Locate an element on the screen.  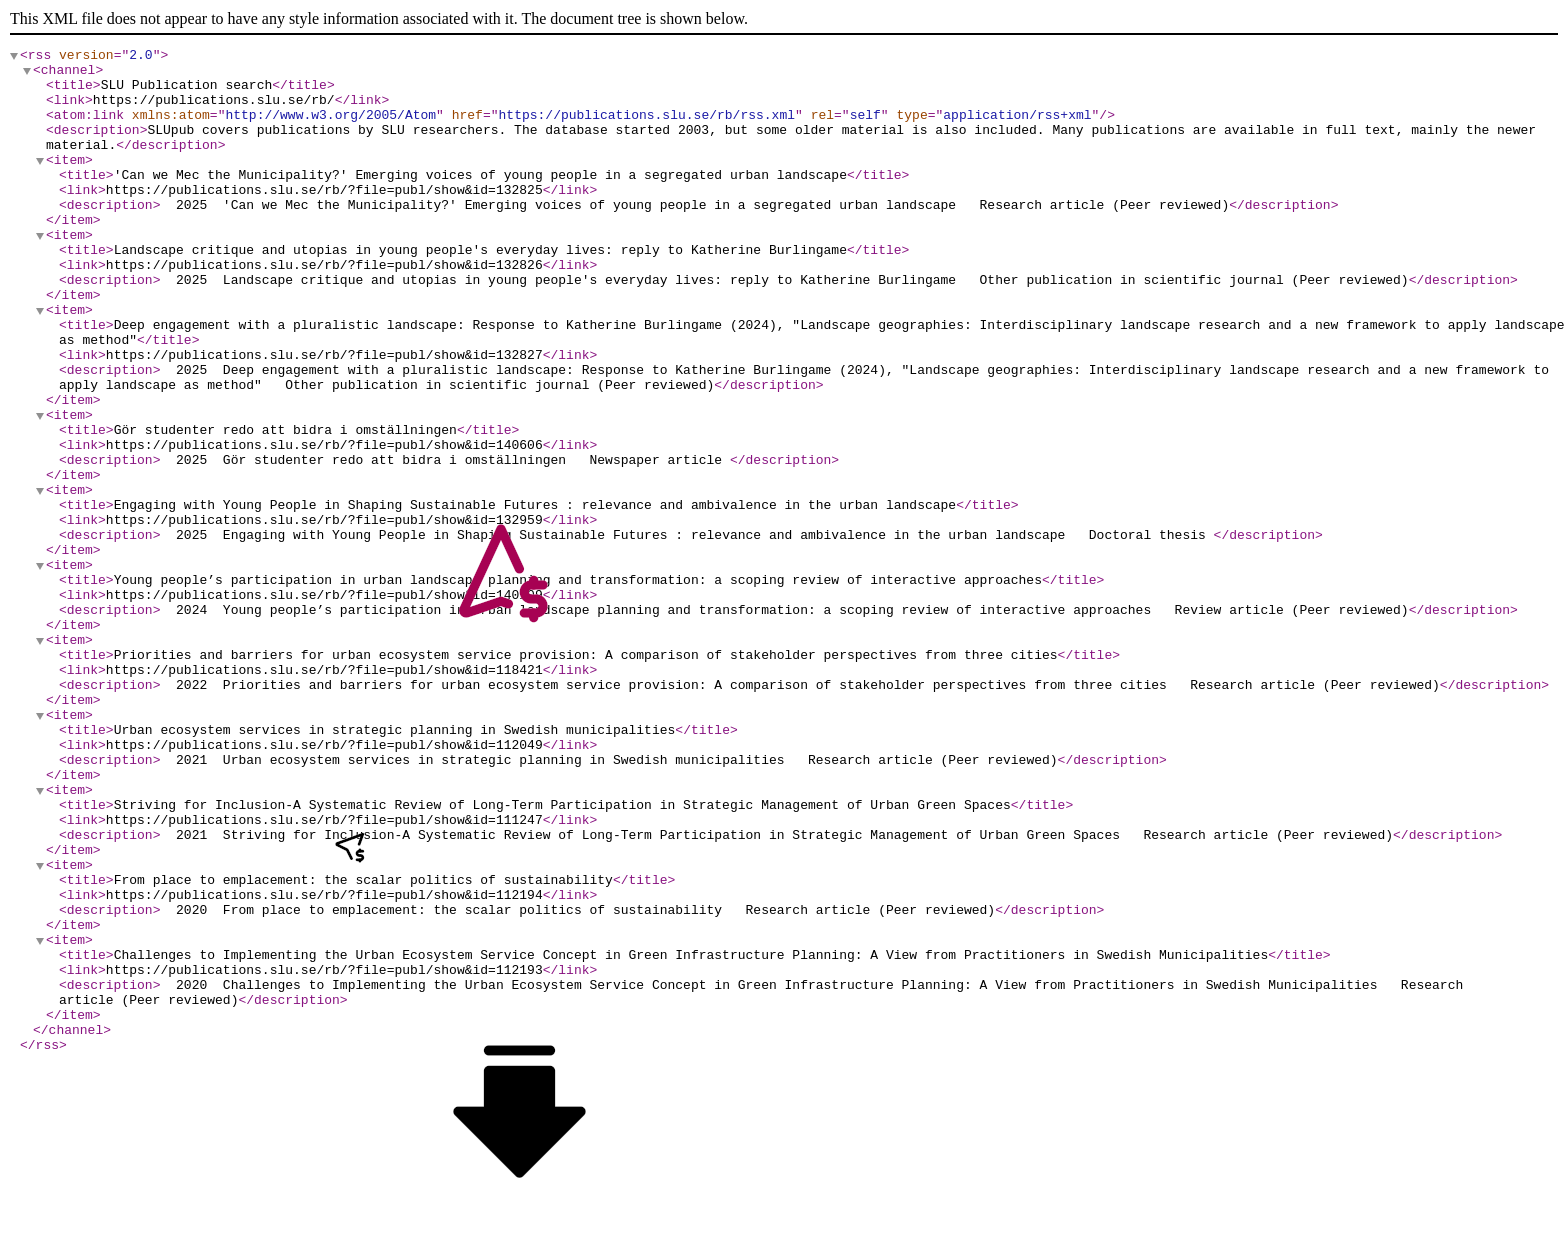
view location-based pricing or costs is located at coordinates (350, 847).